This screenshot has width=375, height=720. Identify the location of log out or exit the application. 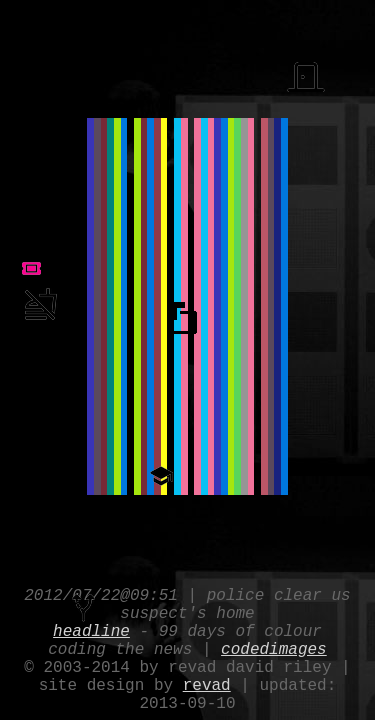
(306, 77).